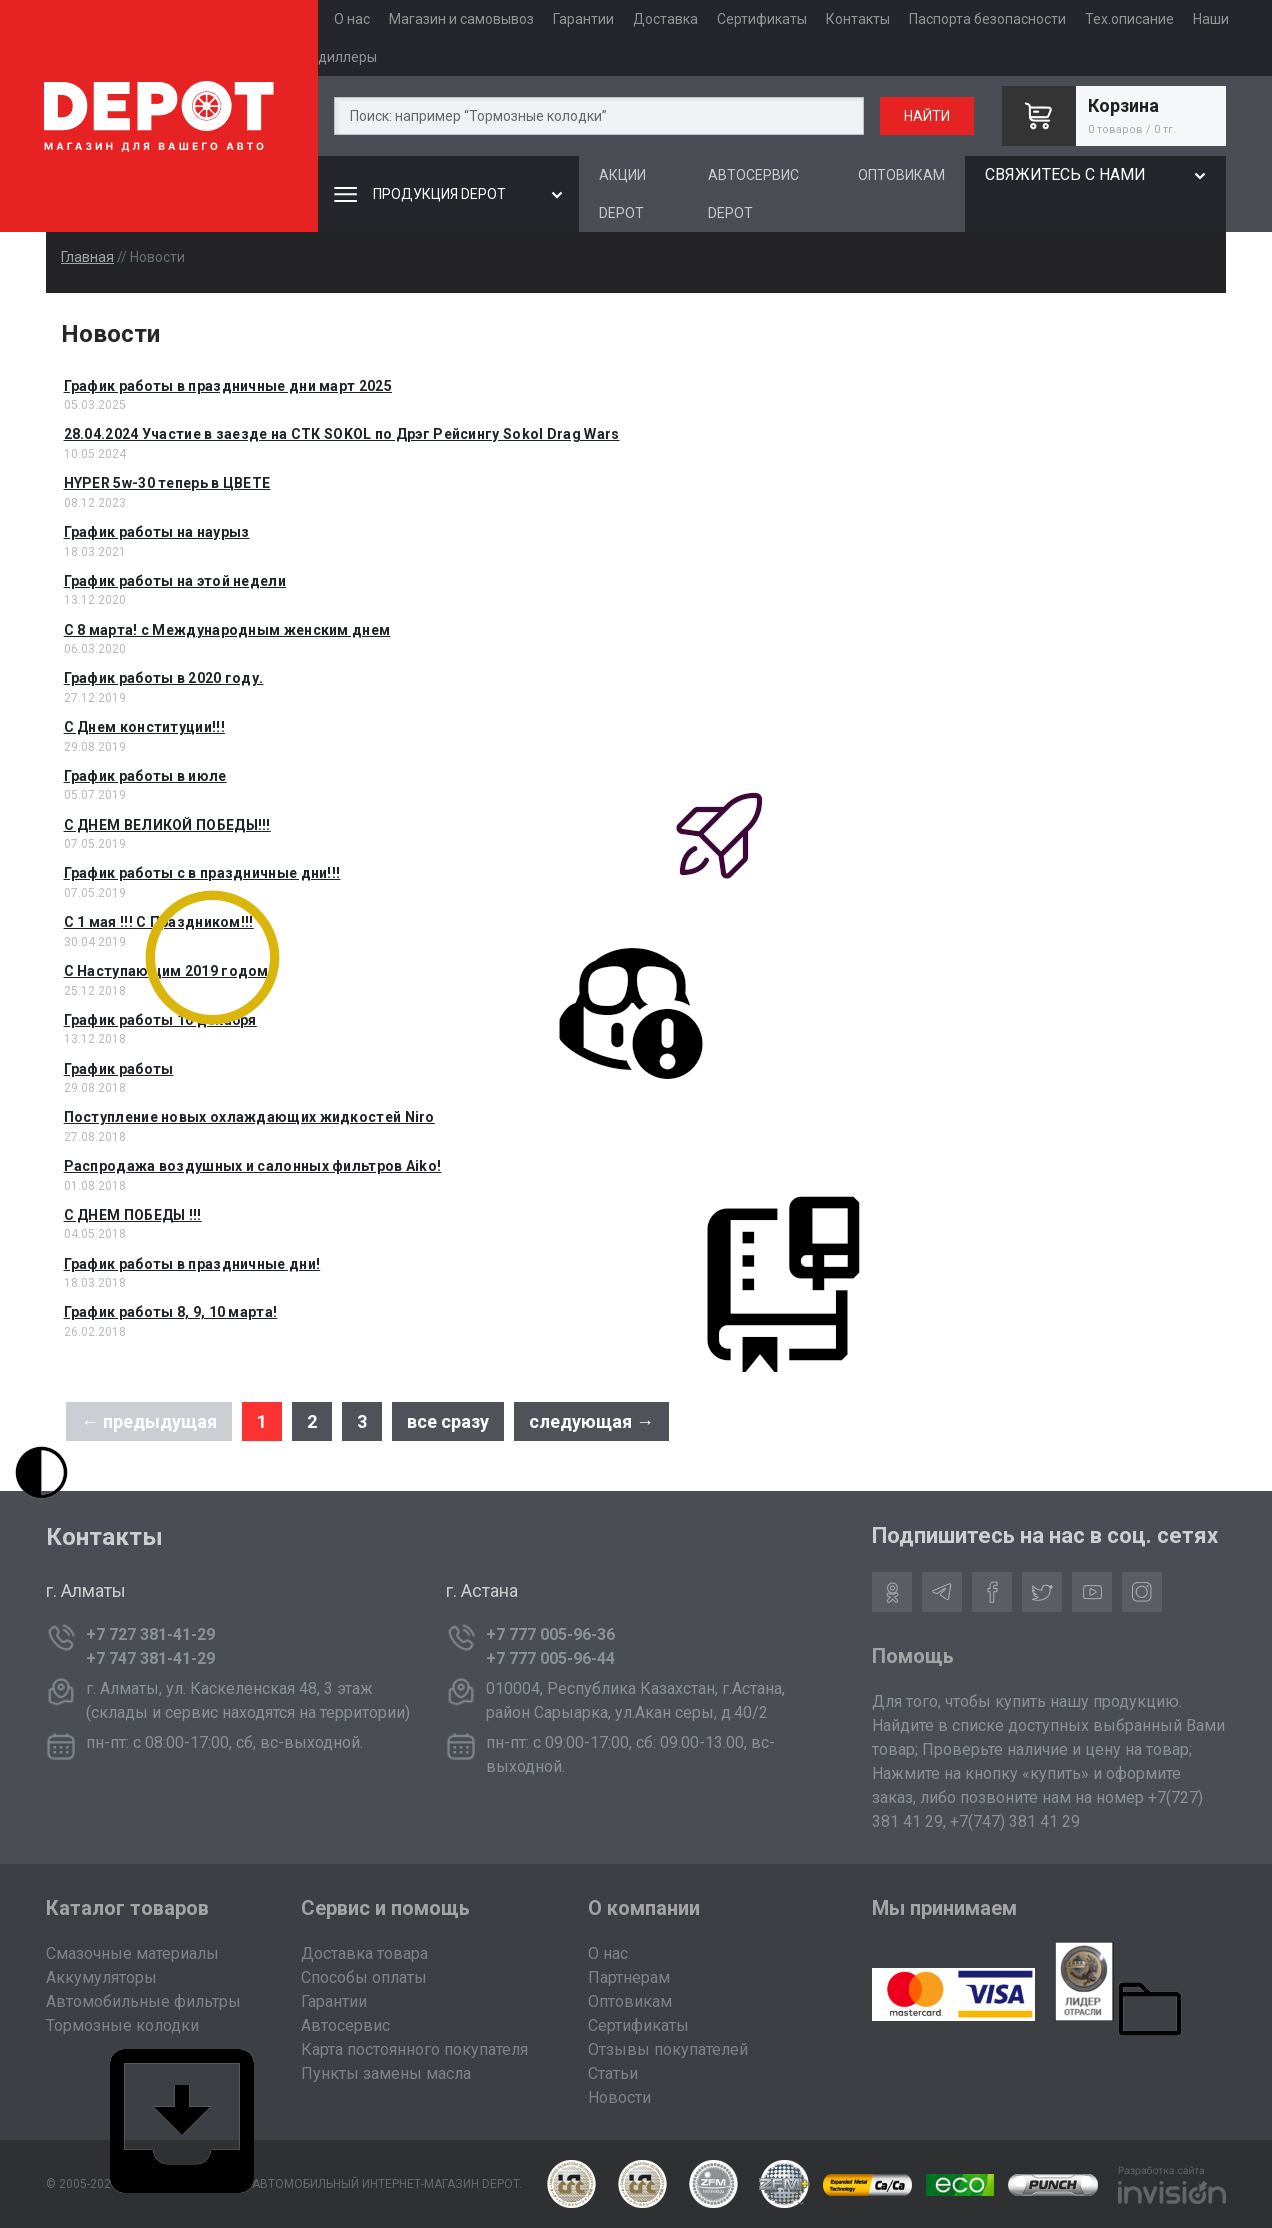 The image size is (1272, 2228). I want to click on launch or deploy a new project, so click(721, 834).